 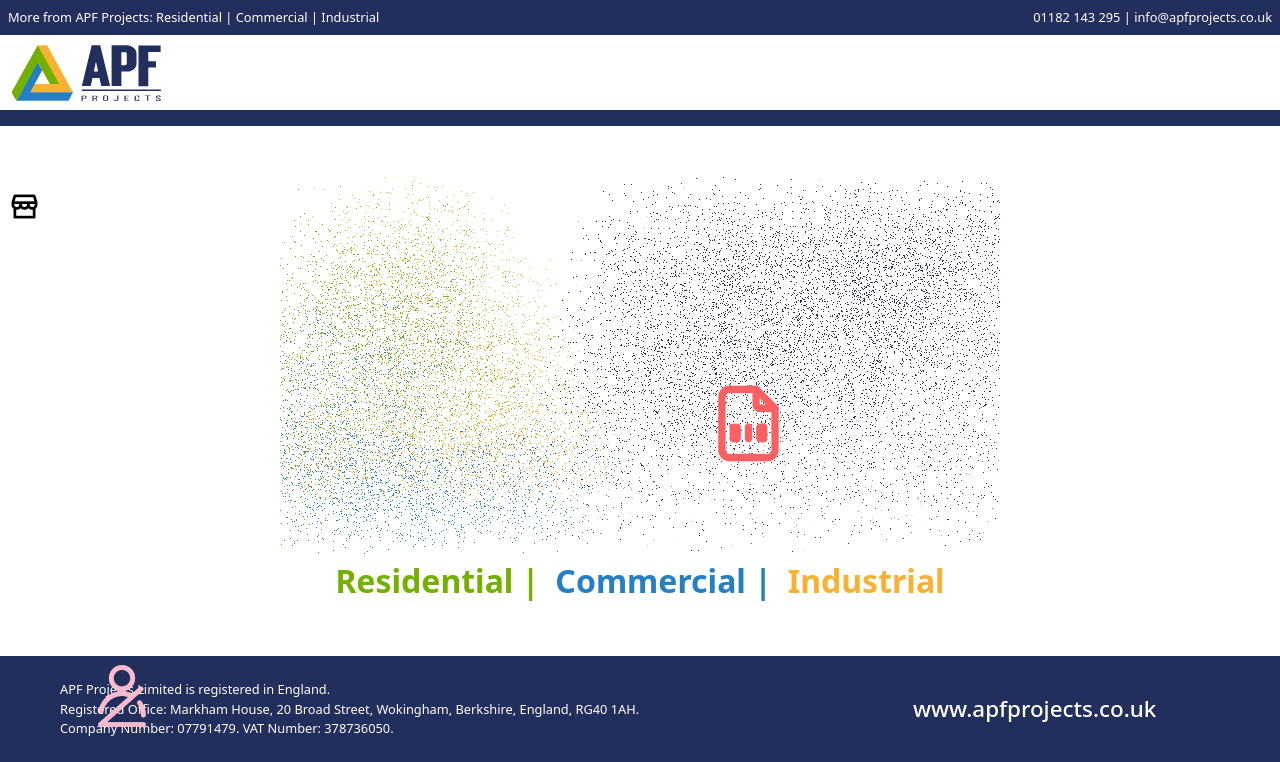 What do you see at coordinates (24, 206) in the screenshot?
I see `access the online store or marketplace` at bounding box center [24, 206].